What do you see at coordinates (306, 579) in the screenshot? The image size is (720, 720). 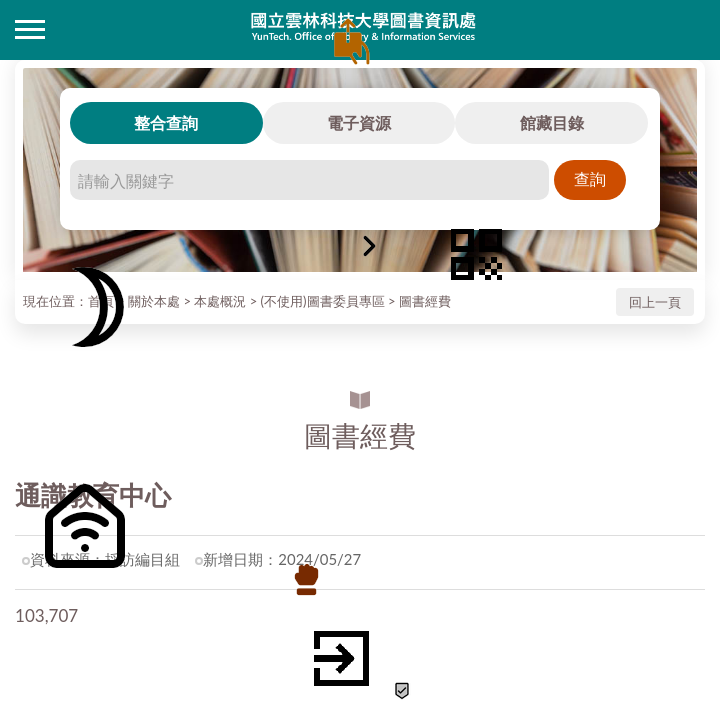 I see `rock gesture for rock-paper-scissors game` at bounding box center [306, 579].